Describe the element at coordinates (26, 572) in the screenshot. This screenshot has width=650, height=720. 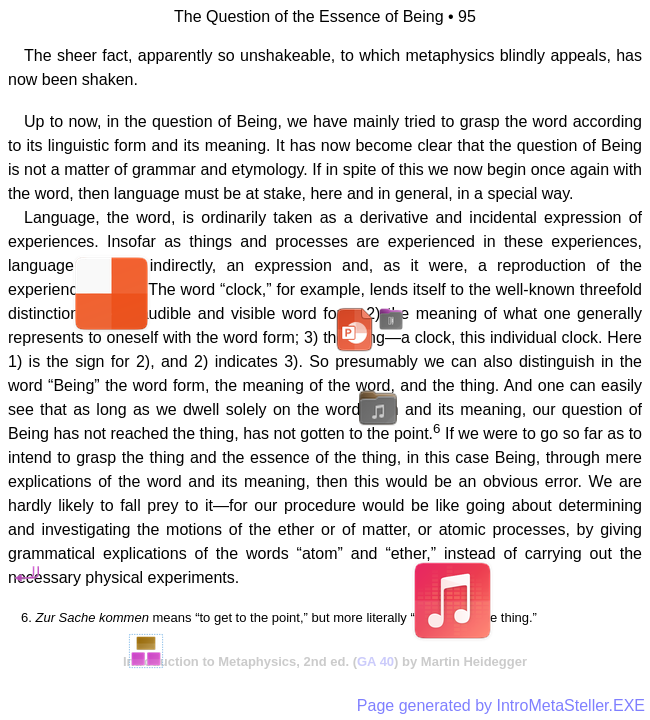
I see `reply to all recipients in an email thread` at that location.